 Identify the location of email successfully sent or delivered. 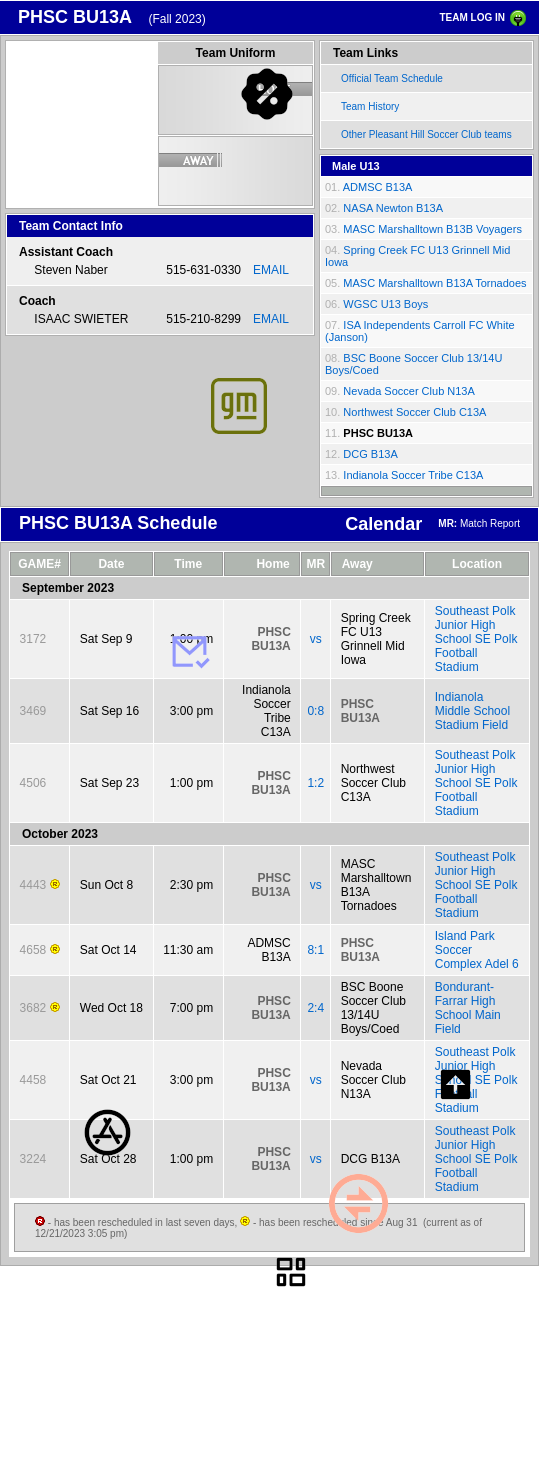
(189, 651).